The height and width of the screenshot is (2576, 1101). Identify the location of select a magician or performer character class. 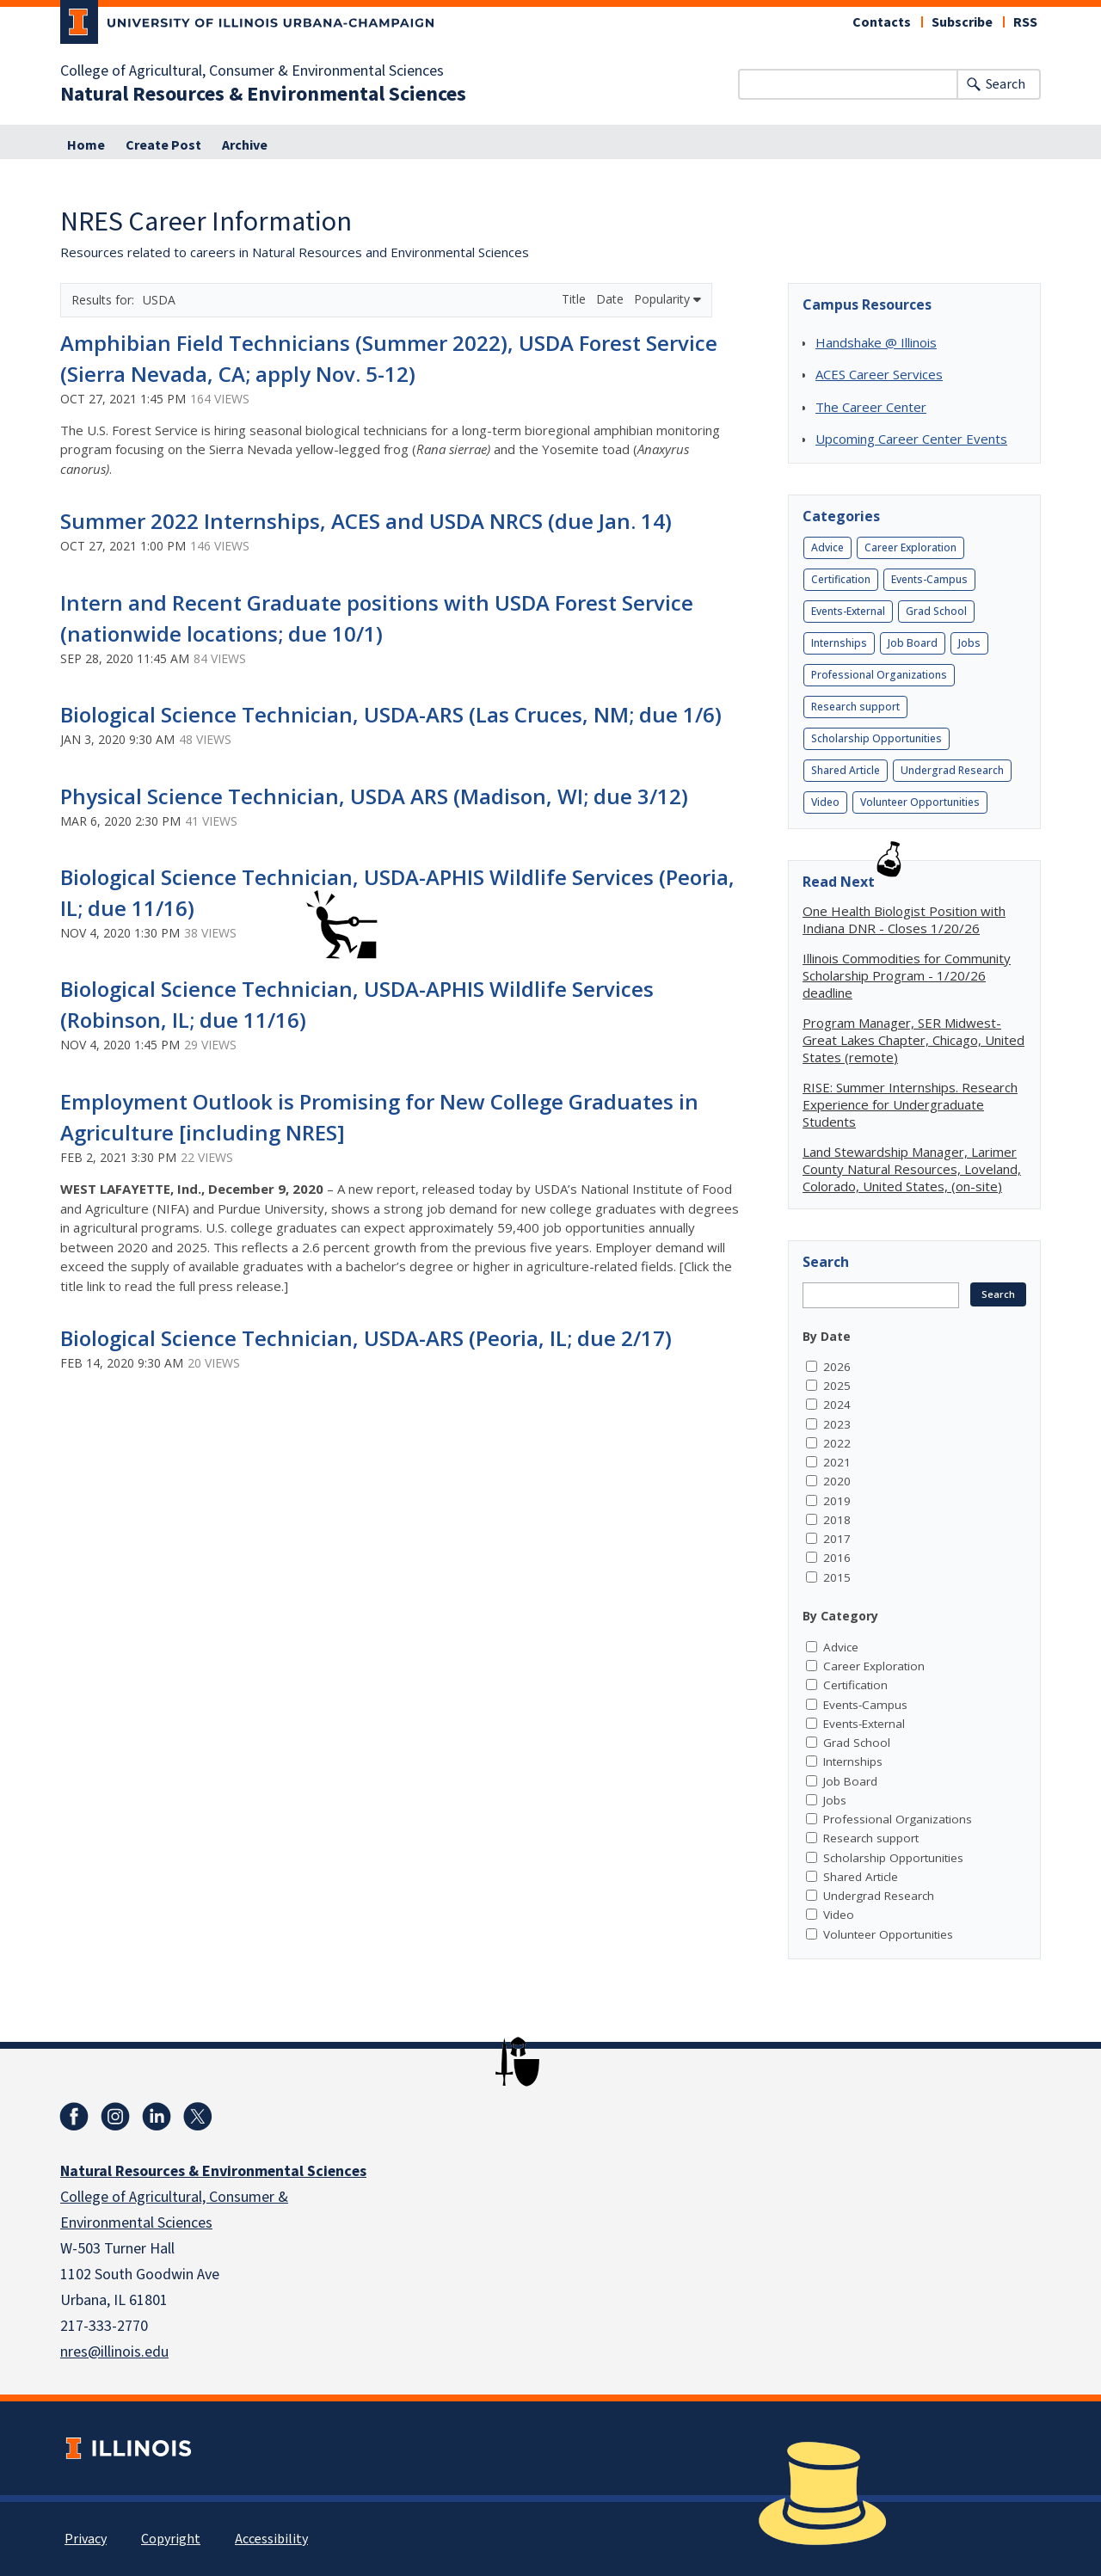
(822, 2495).